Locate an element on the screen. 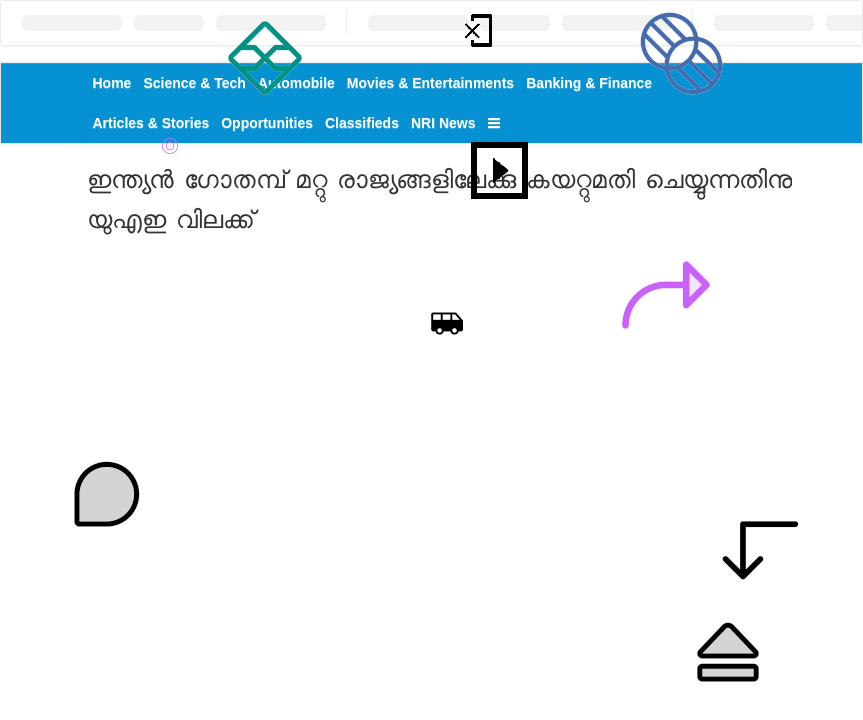 The height and width of the screenshot is (720, 863). access Pix payment options is located at coordinates (265, 58).